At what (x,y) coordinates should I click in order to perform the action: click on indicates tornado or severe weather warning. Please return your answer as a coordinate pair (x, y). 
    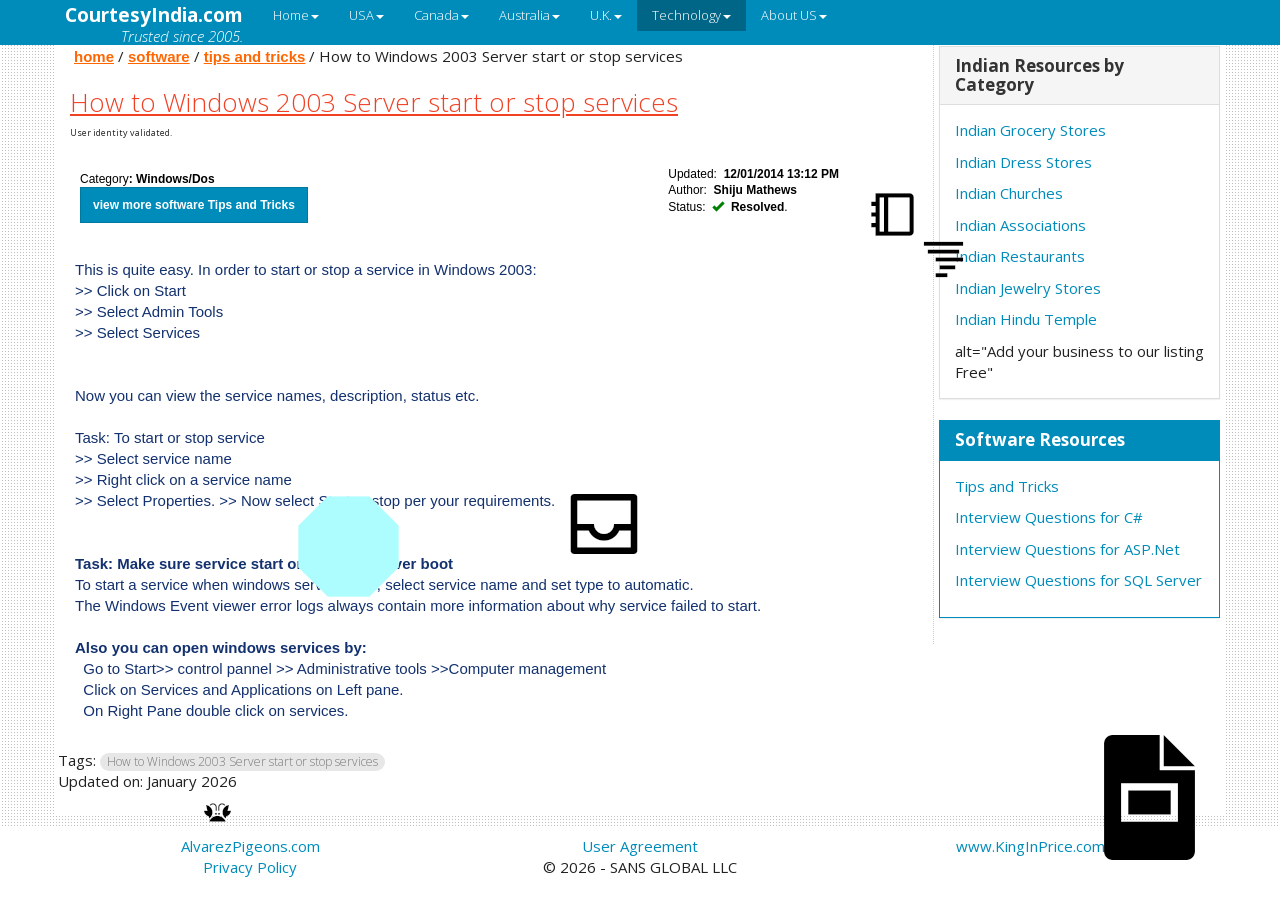
    Looking at the image, I should click on (943, 259).